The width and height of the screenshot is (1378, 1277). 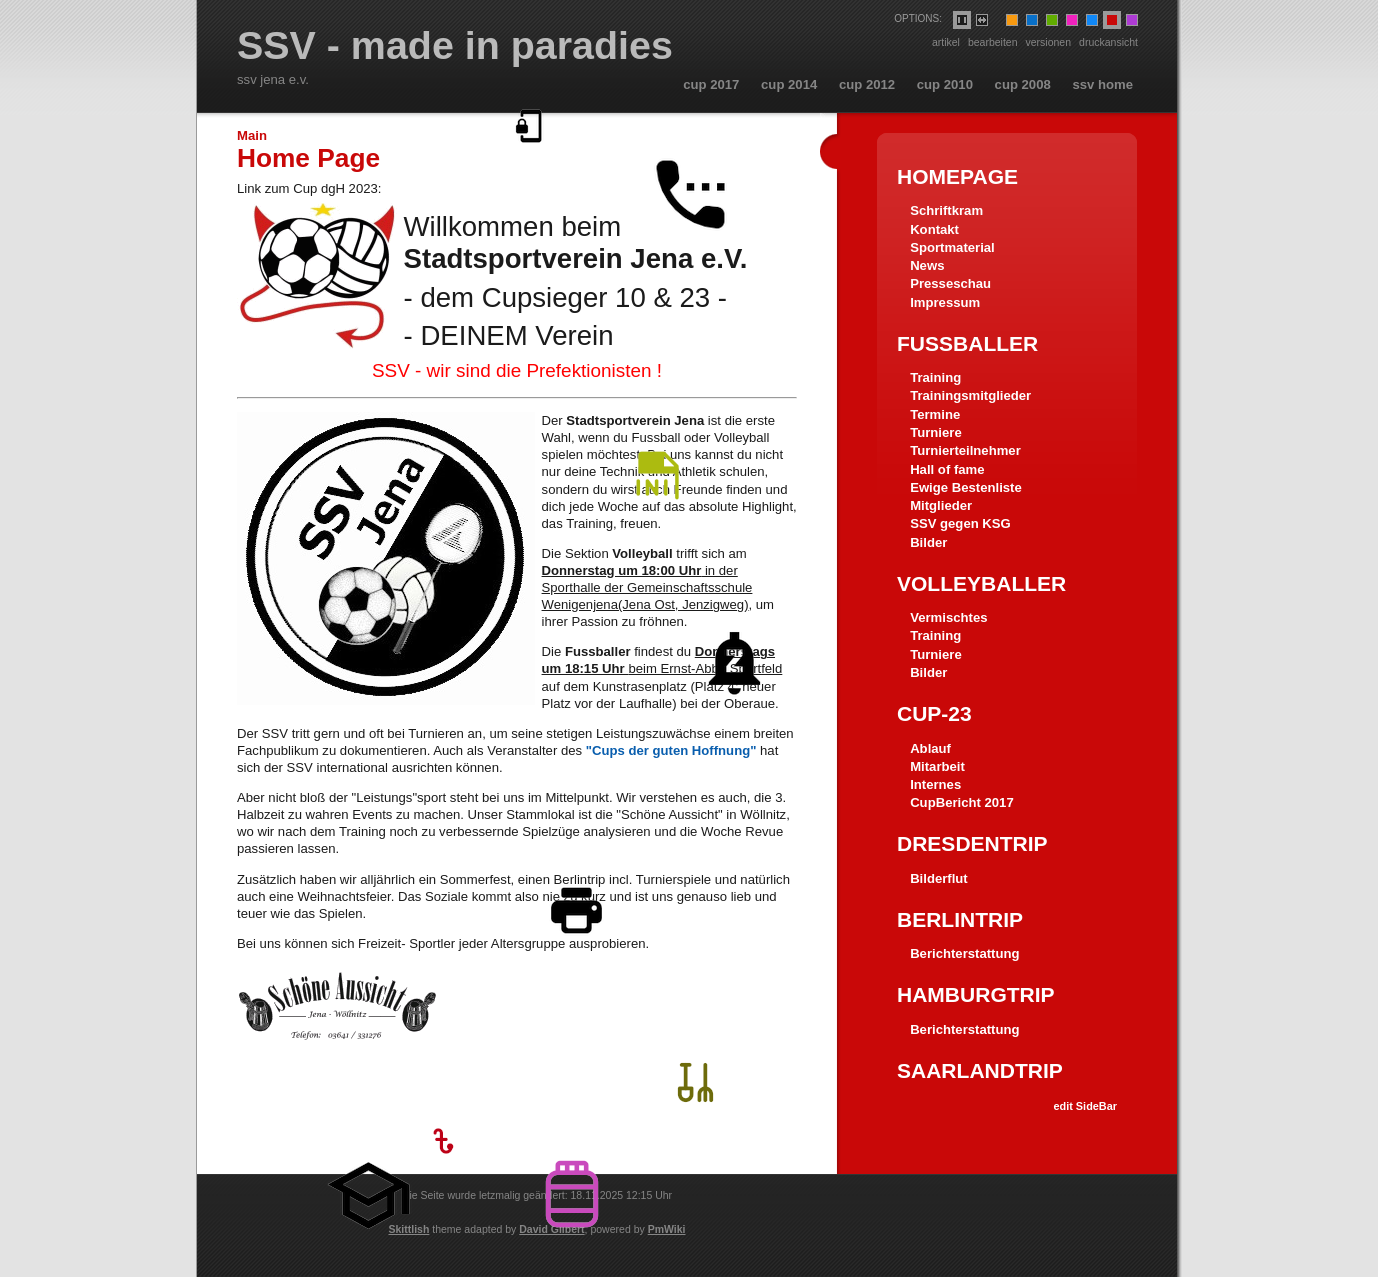 I want to click on view or open an INI configuration file, so click(x=658, y=475).